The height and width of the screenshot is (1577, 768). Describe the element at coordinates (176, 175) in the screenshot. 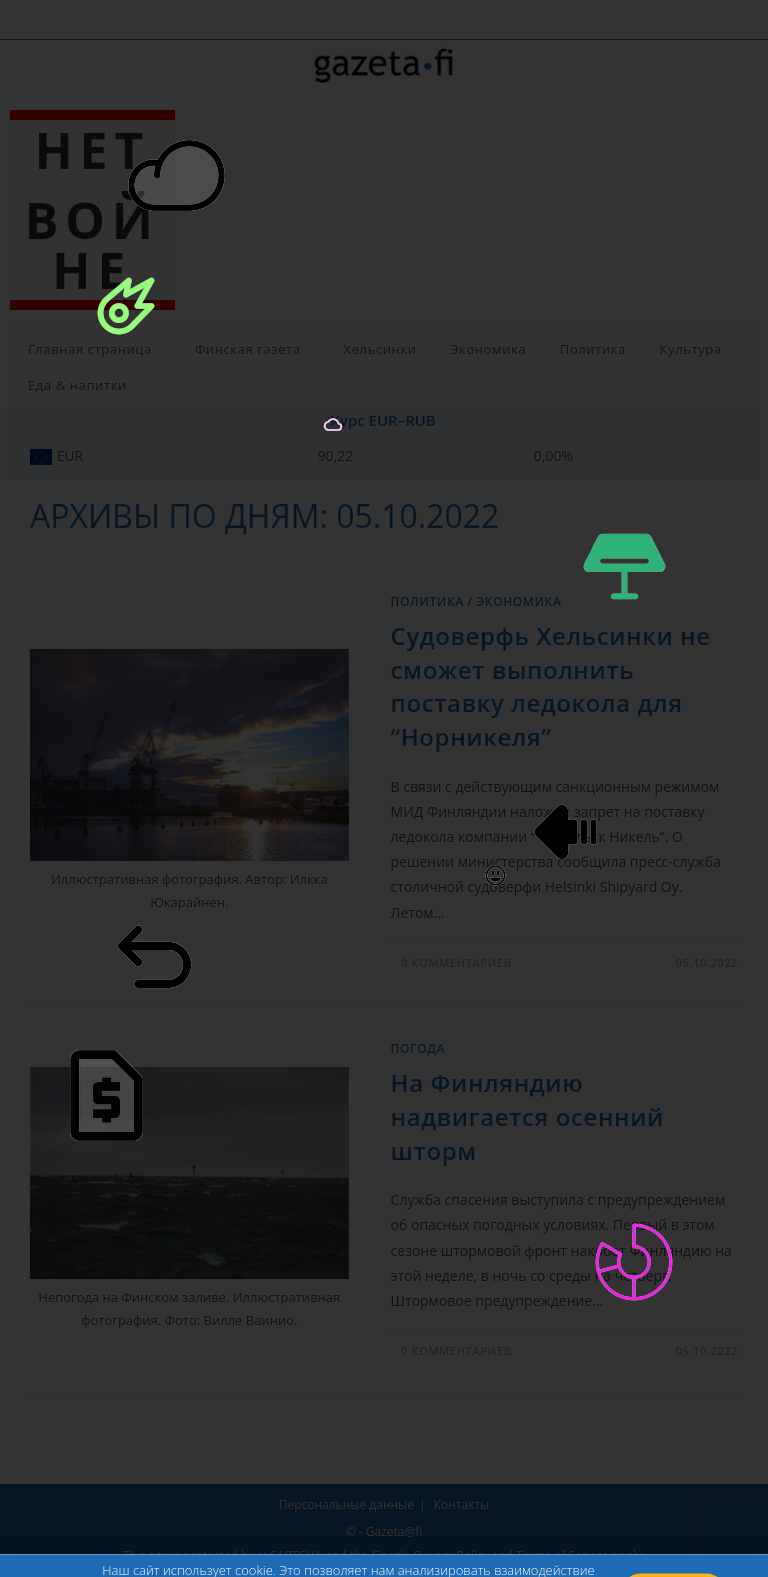

I see `access cloud storage` at that location.